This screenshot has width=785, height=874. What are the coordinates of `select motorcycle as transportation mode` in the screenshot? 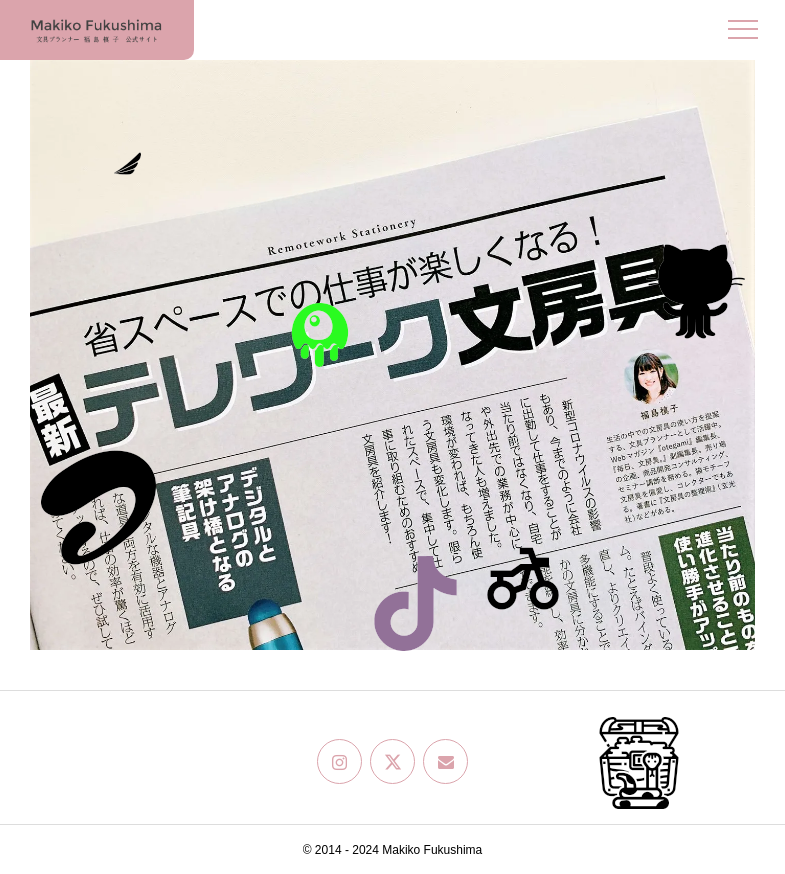 It's located at (523, 577).